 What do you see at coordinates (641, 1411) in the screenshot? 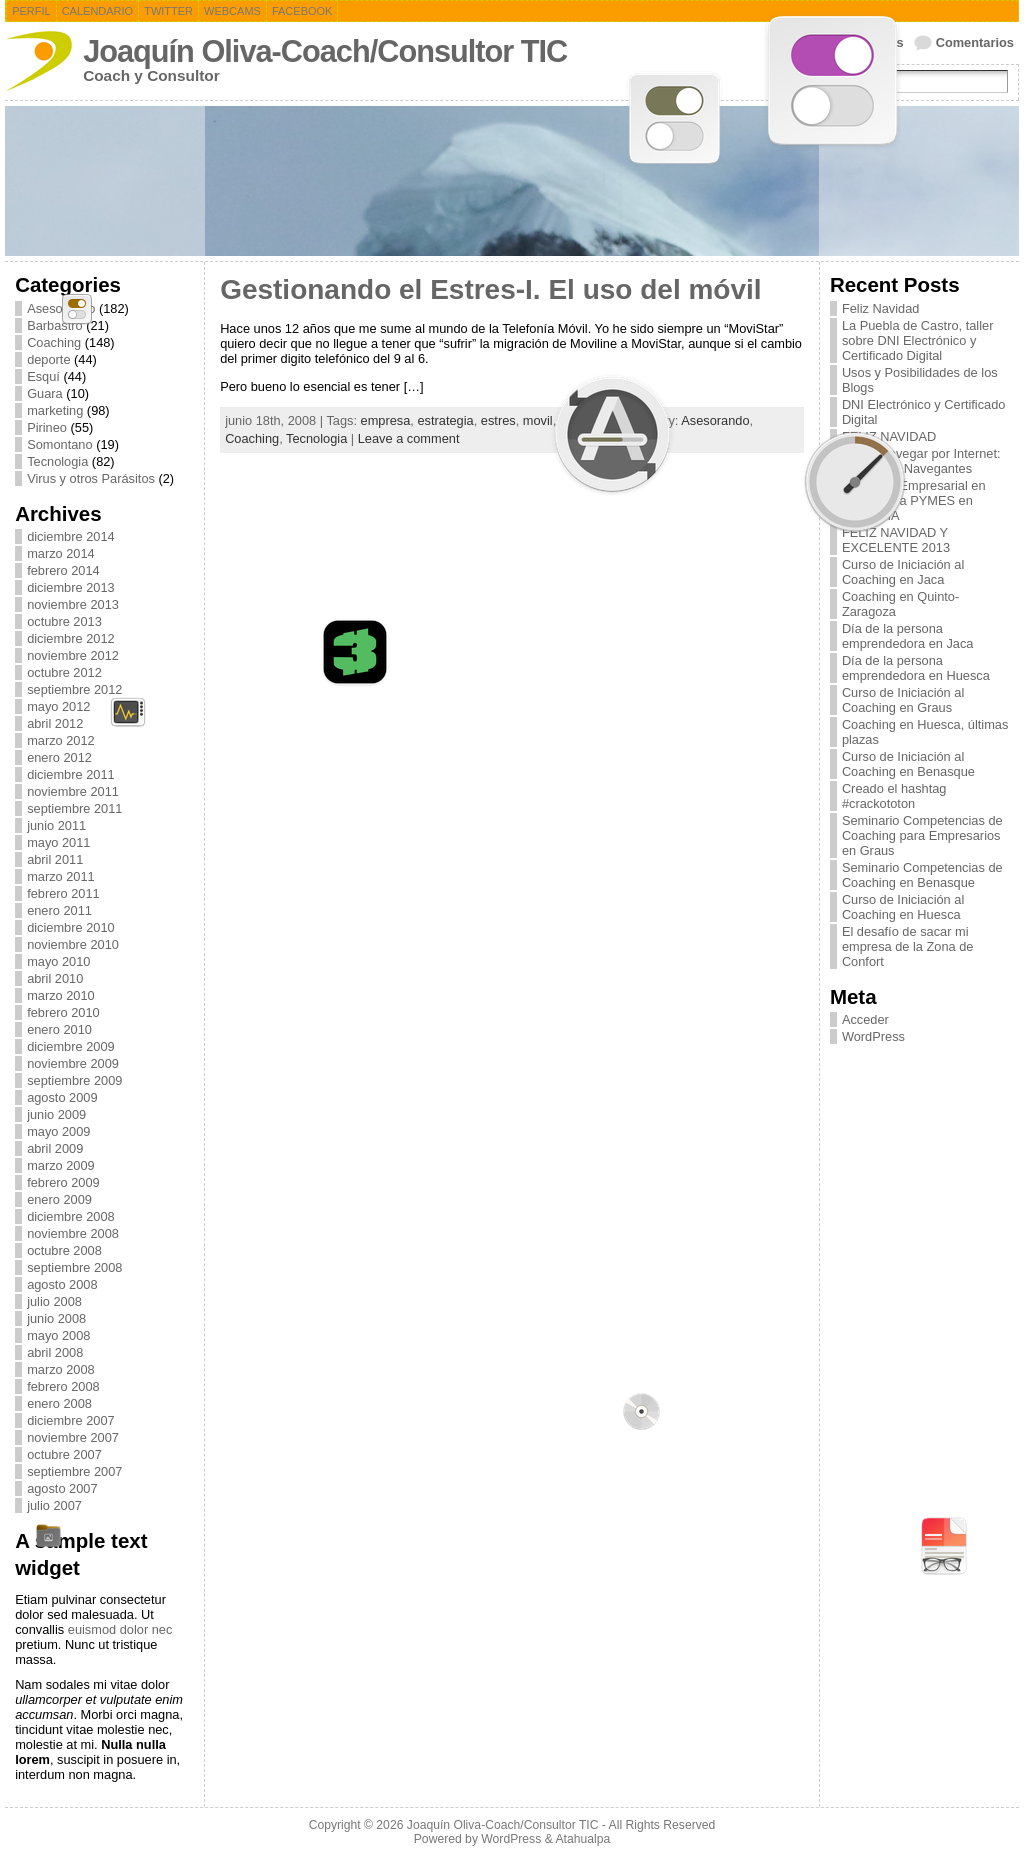
I see `access dvd or optical disc drive` at bounding box center [641, 1411].